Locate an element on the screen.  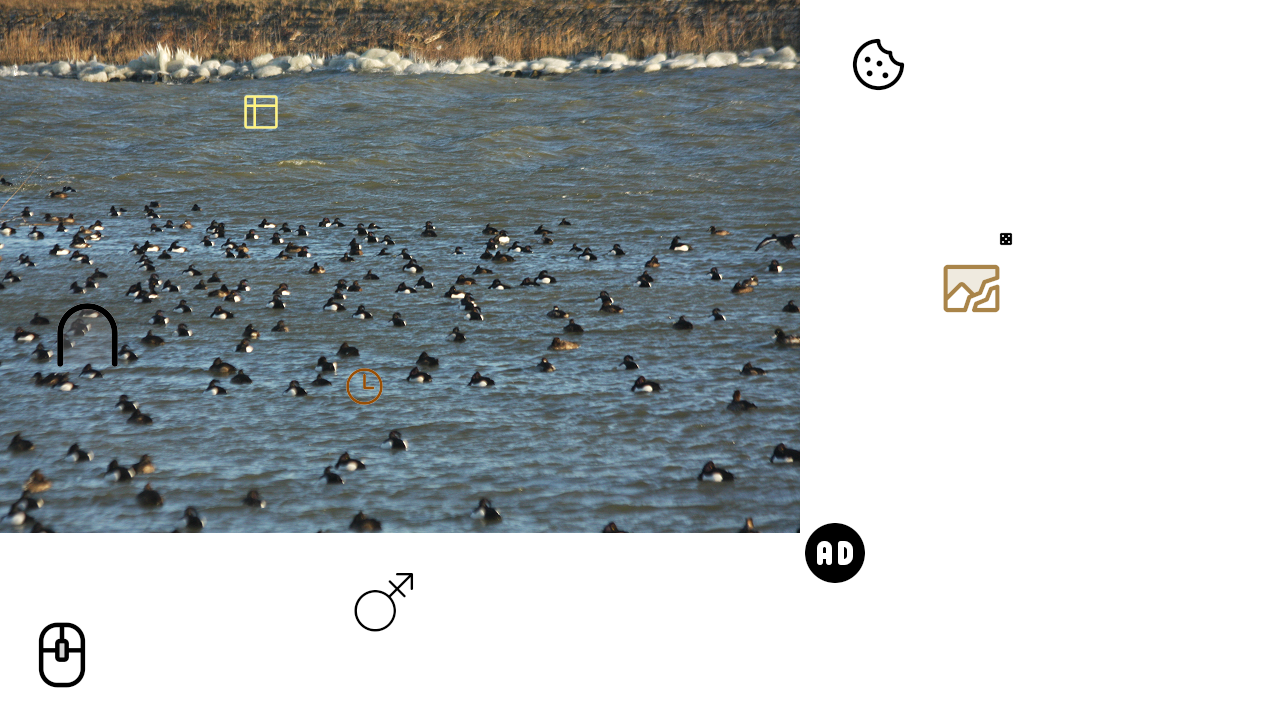
represents set intersection in data operations is located at coordinates (87, 336).